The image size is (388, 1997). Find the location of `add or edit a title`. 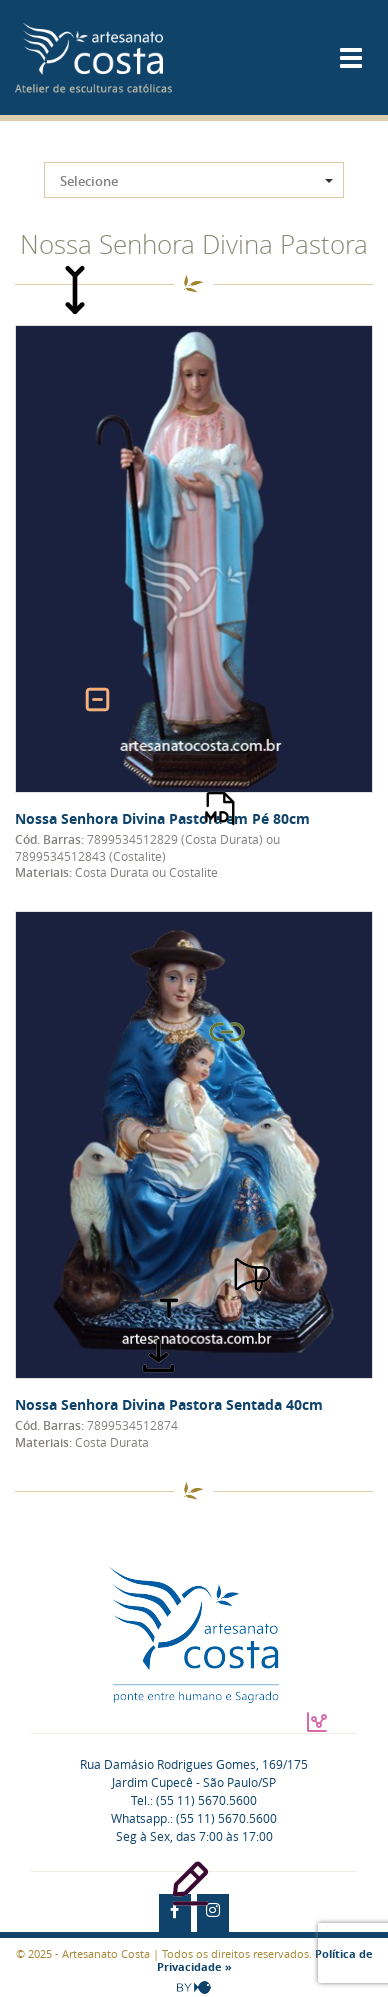

add or edit a title is located at coordinates (169, 1309).